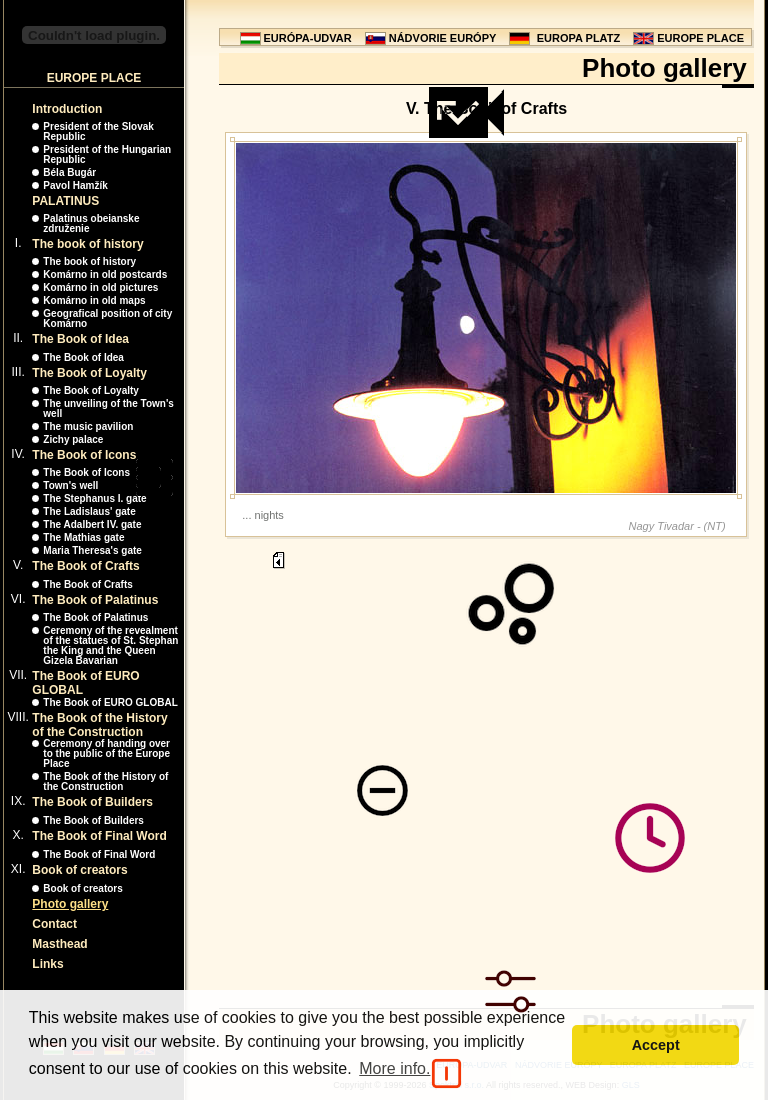 This screenshot has height=1100, width=768. What do you see at coordinates (382, 790) in the screenshot?
I see `enable do not disturb mode` at bounding box center [382, 790].